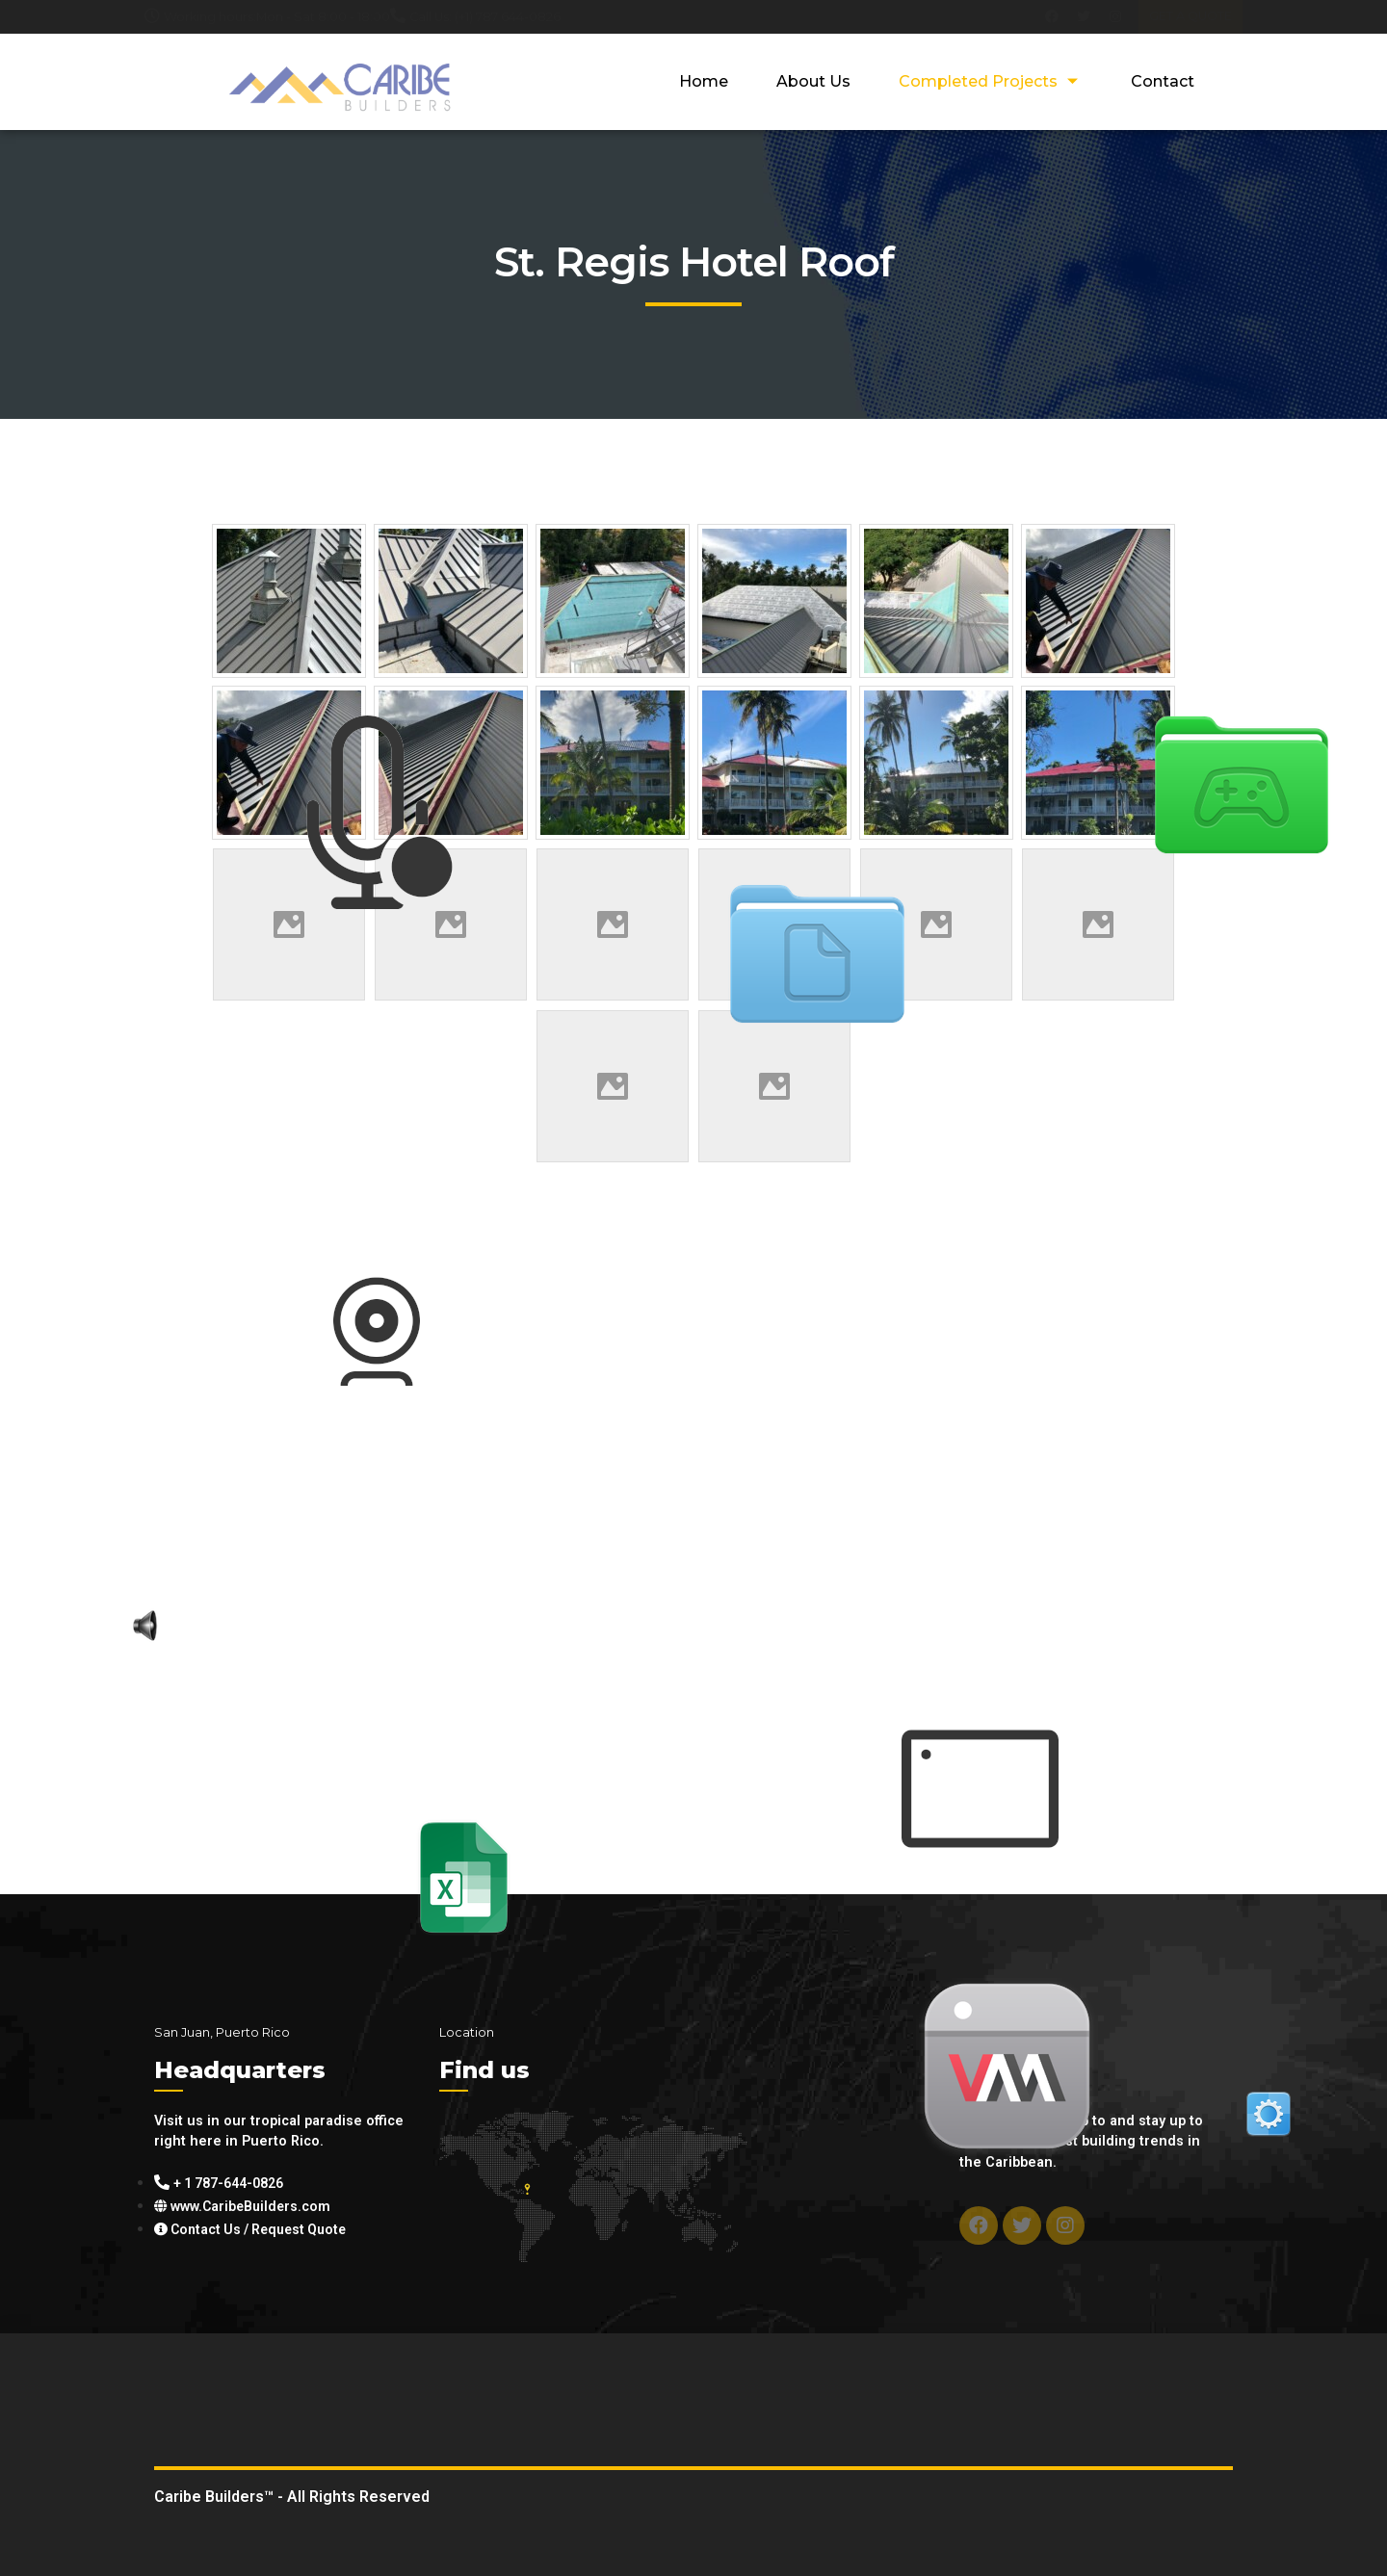 This screenshot has width=1387, height=2576. I want to click on open your documents folder, so click(817, 953).